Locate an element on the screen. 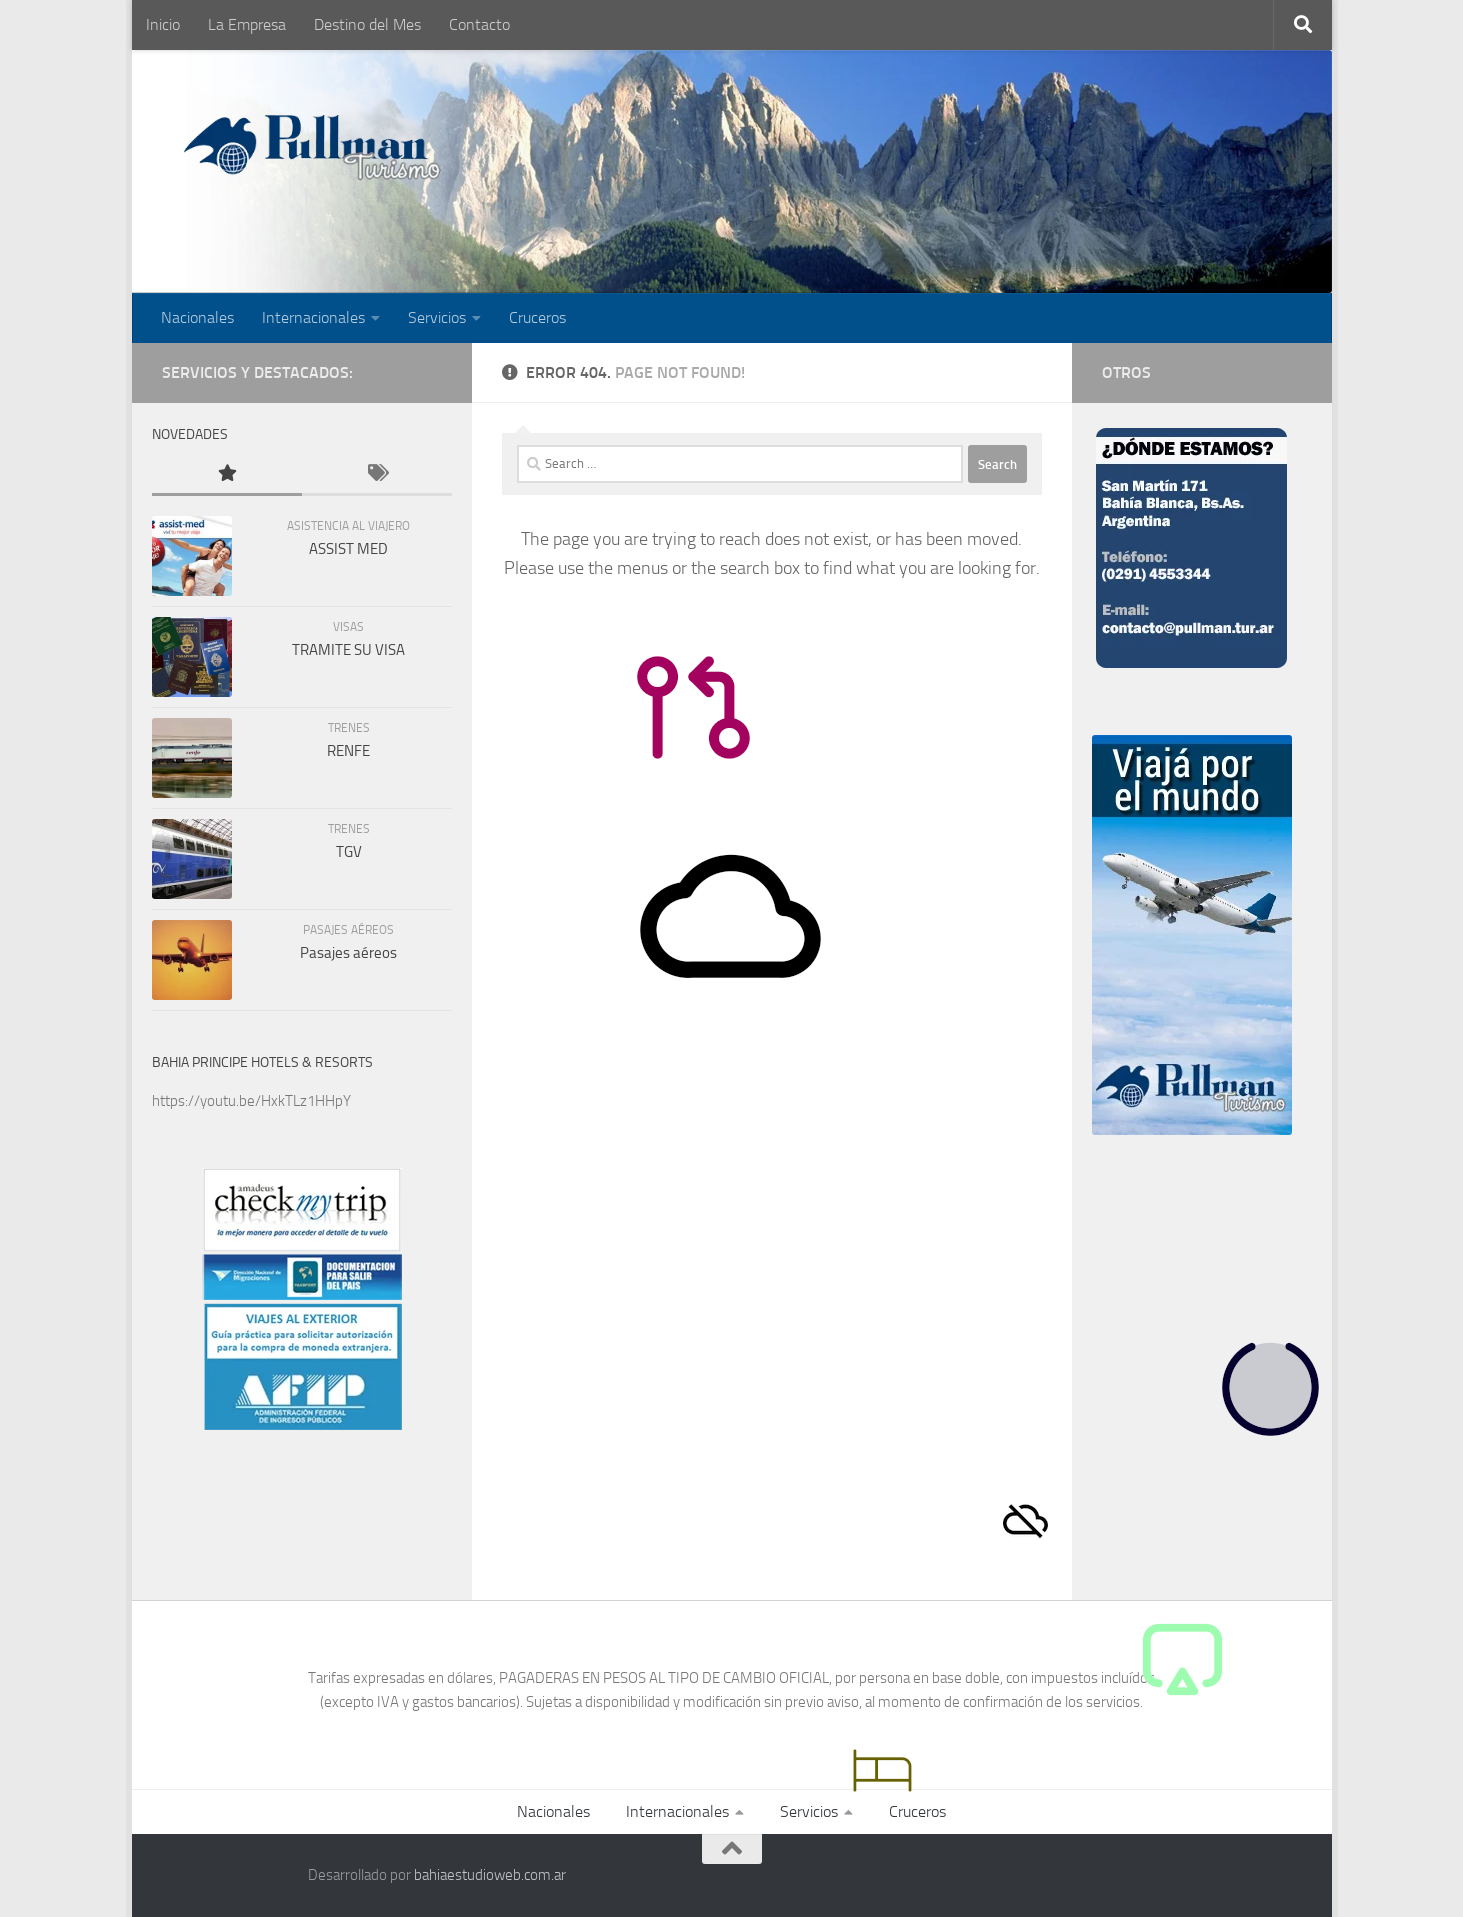 This screenshot has width=1463, height=1917. create a new pull request is located at coordinates (693, 707).